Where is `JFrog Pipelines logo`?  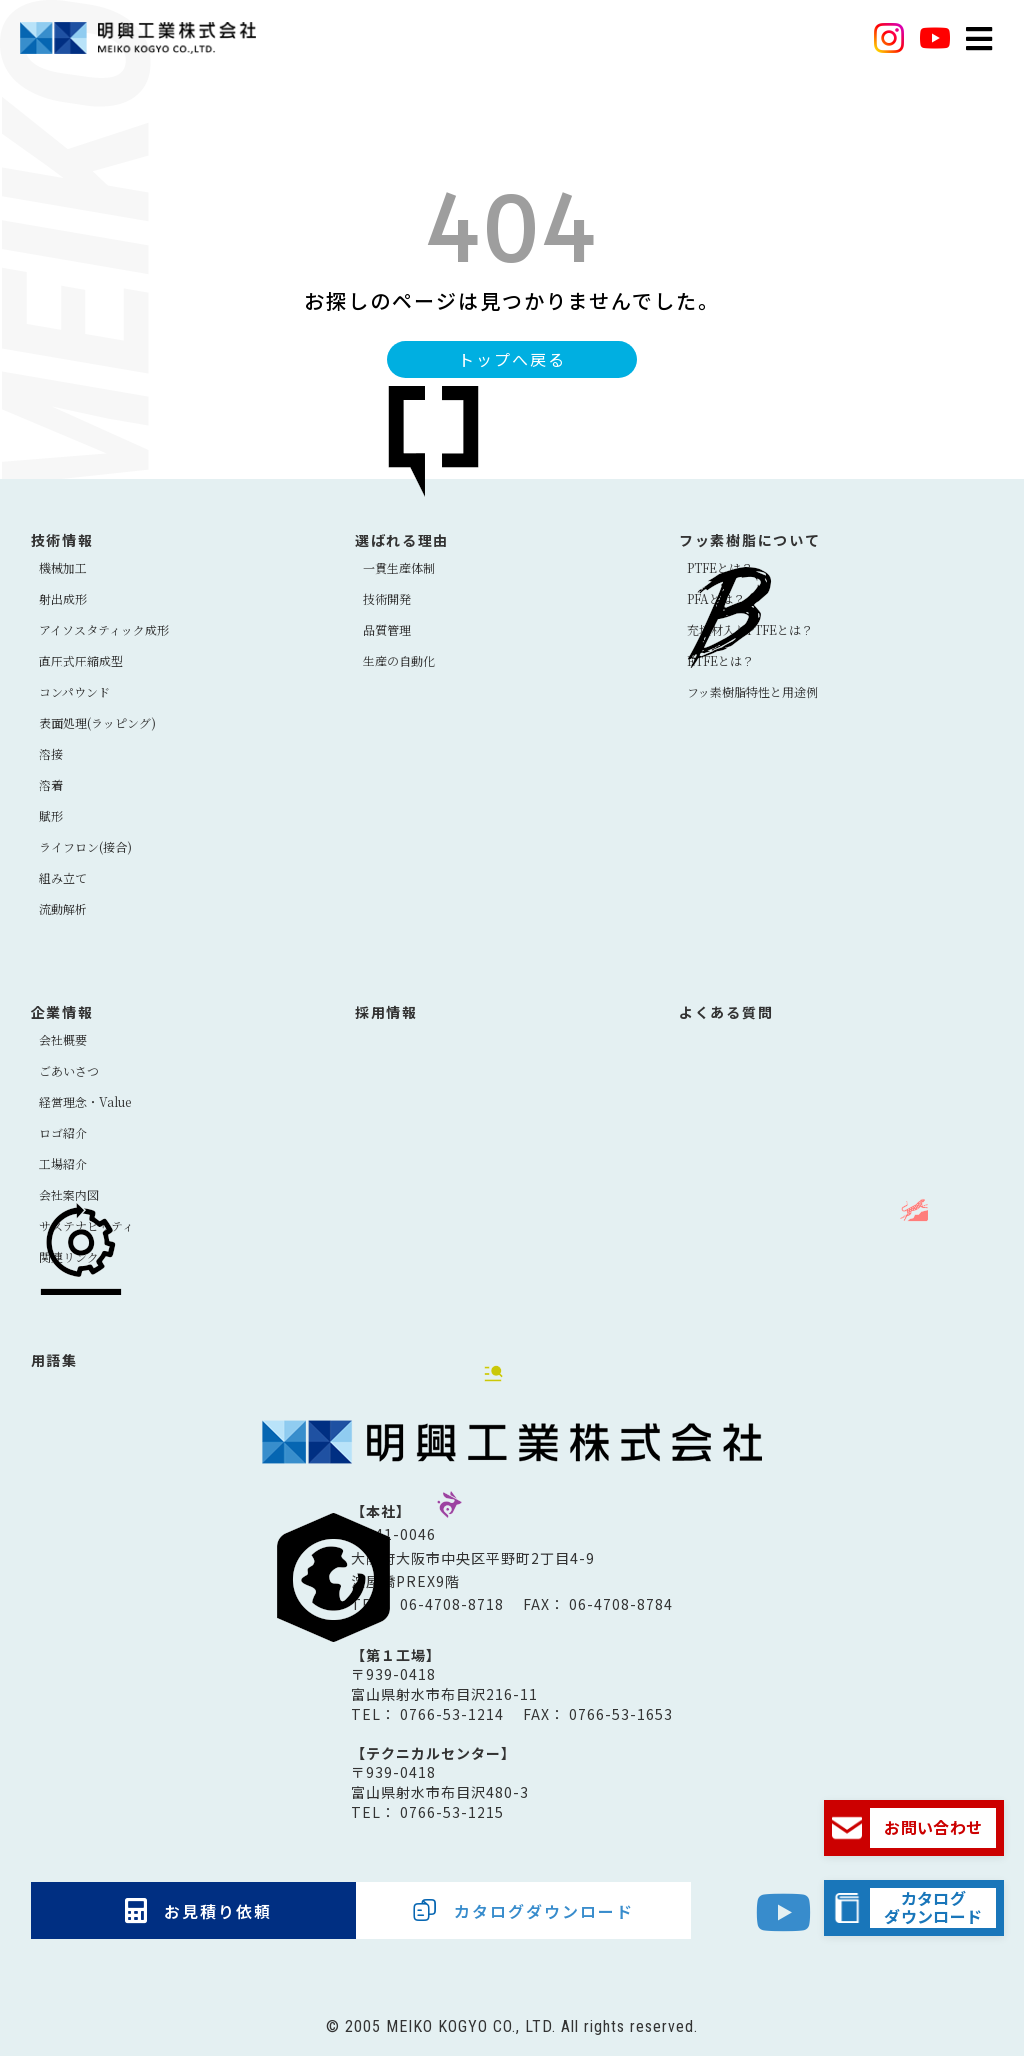 JFrog Pipelines logo is located at coordinates (81, 1249).